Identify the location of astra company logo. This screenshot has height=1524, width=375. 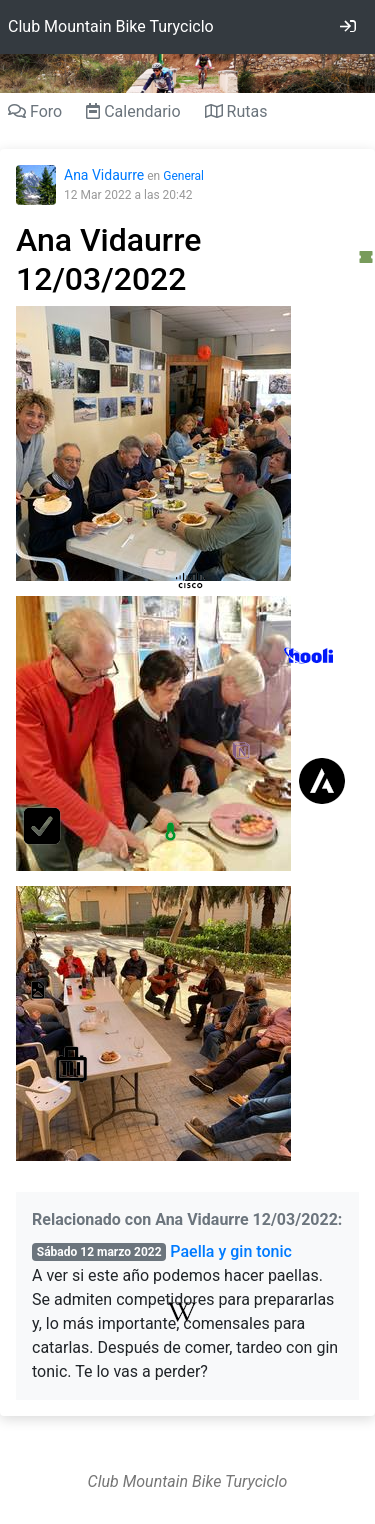
(322, 781).